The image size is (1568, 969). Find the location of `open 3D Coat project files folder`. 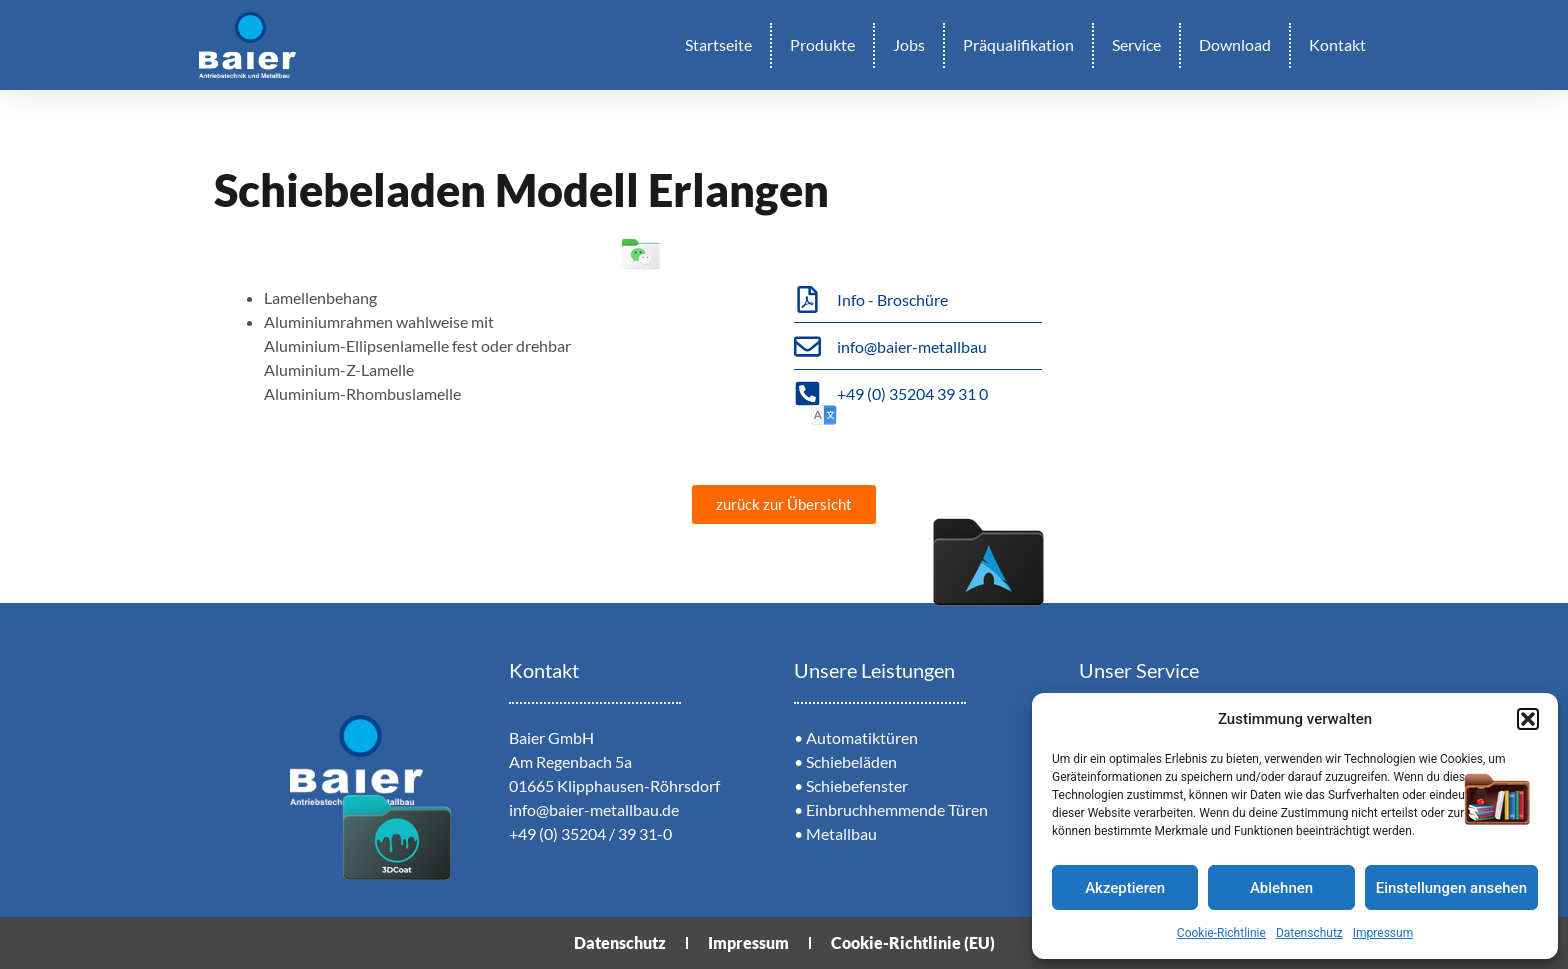

open 3D Coat project files folder is located at coordinates (396, 840).